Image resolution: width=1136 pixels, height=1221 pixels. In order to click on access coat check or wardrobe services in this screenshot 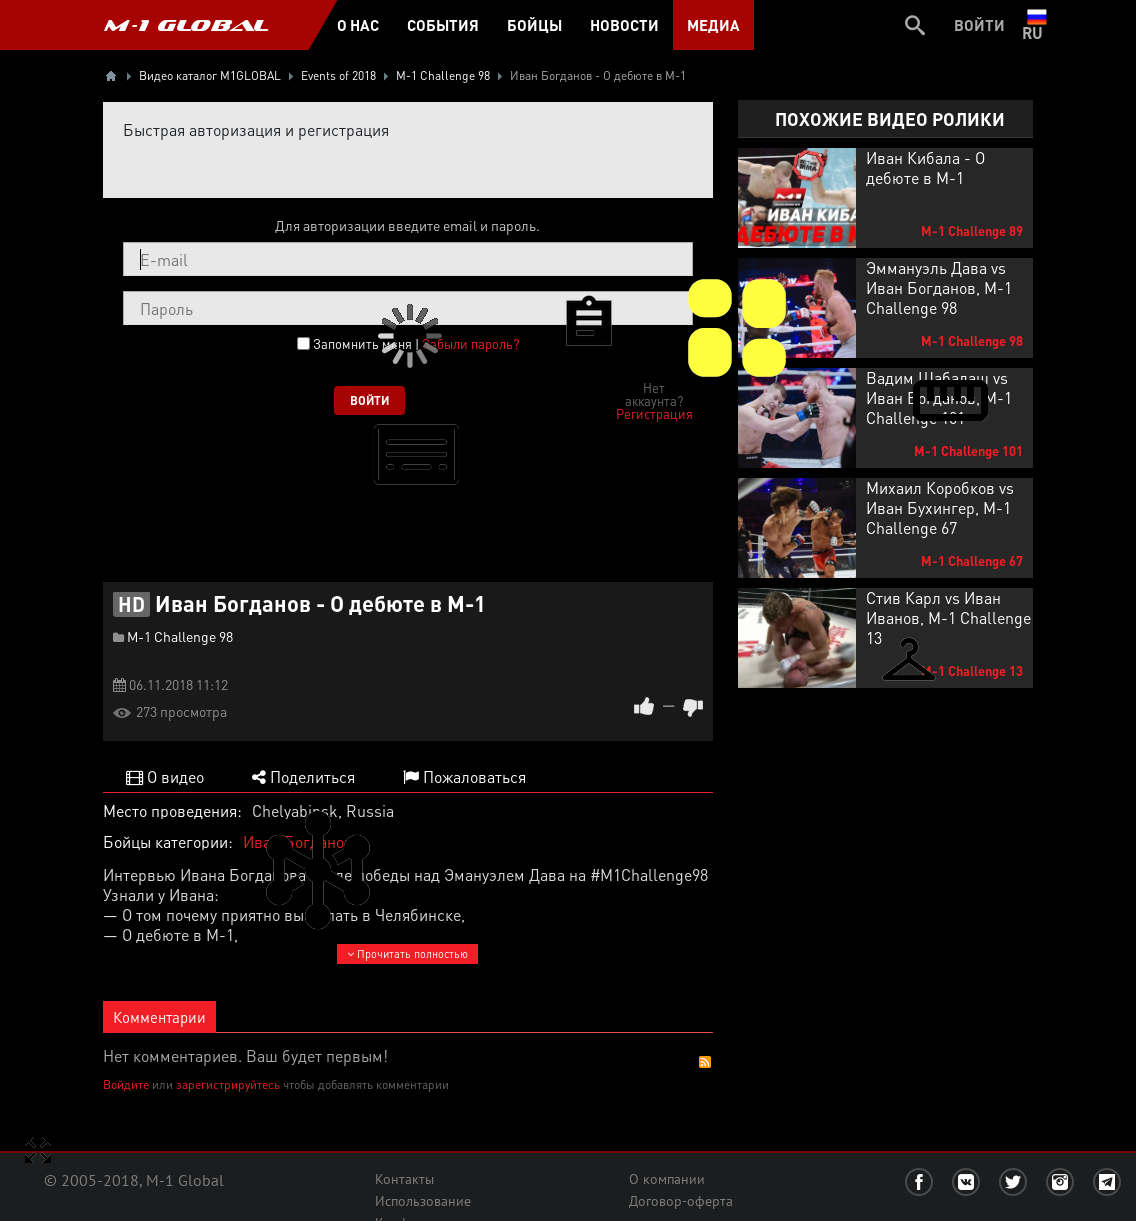, I will do `click(909, 659)`.